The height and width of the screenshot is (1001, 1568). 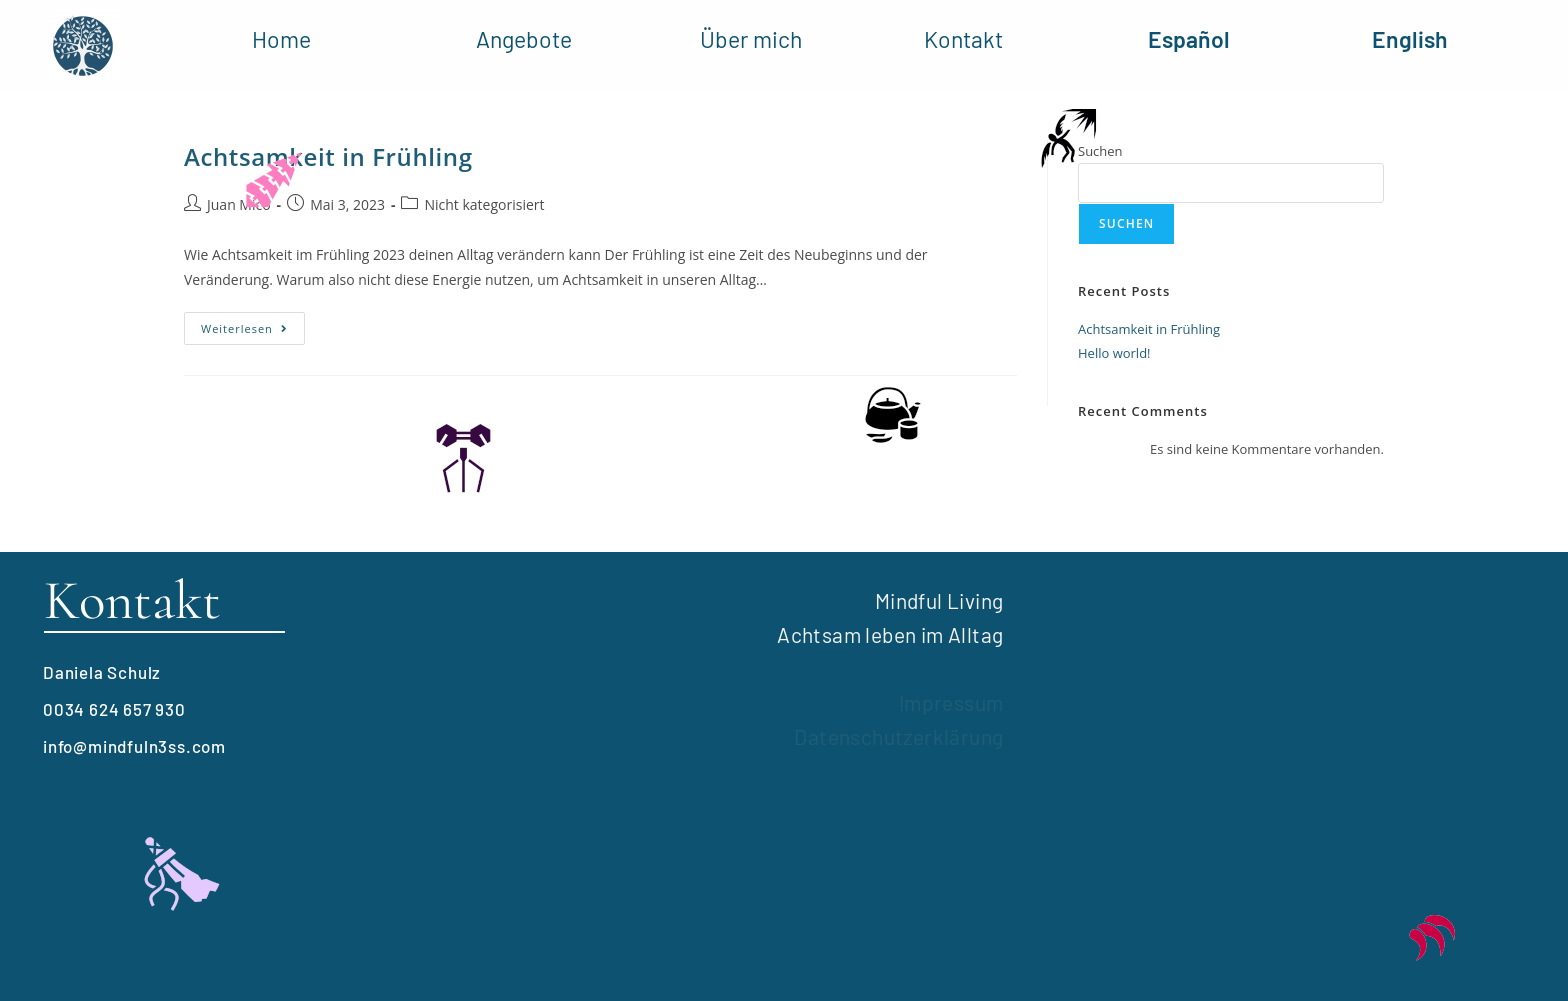 I want to click on tea ceremony or tea-related game feature, so click(x=893, y=415).